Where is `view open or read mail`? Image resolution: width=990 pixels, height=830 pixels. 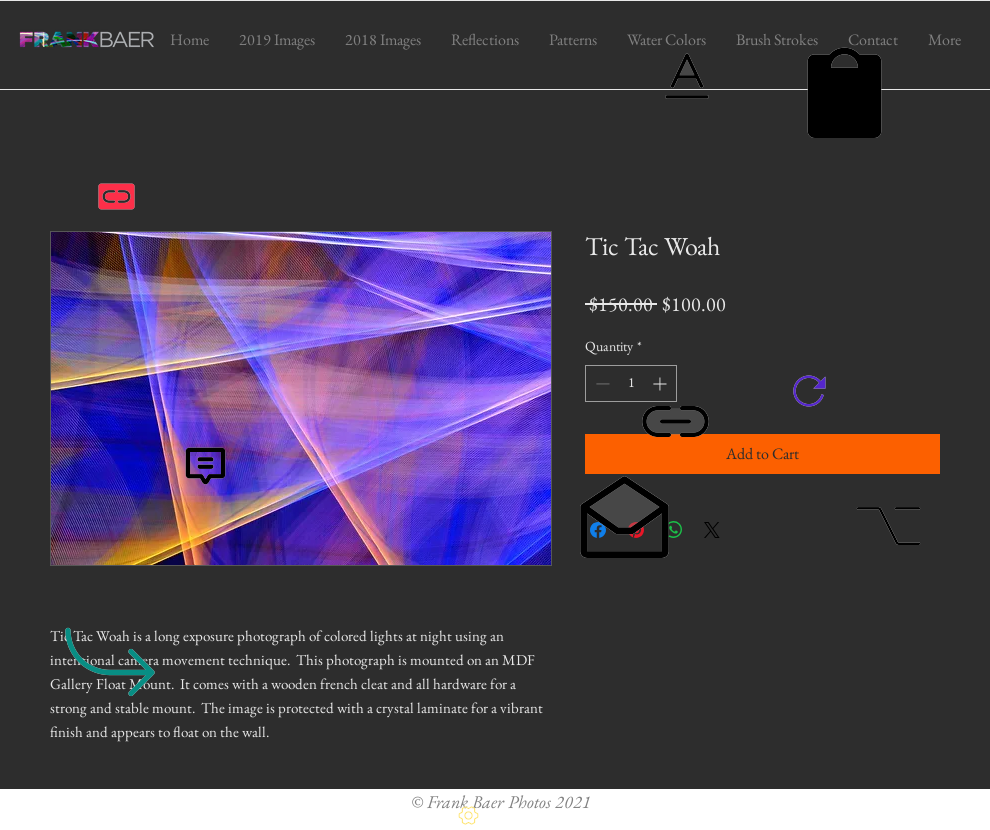 view open or read mail is located at coordinates (624, 520).